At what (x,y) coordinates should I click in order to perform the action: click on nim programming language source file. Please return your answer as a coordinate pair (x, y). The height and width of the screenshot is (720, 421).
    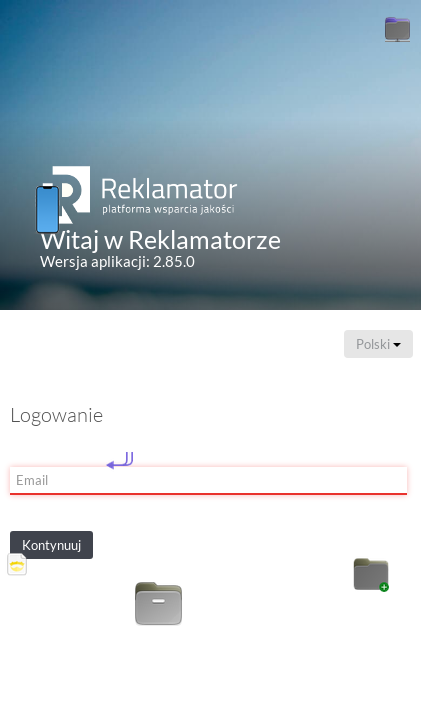
    Looking at the image, I should click on (17, 564).